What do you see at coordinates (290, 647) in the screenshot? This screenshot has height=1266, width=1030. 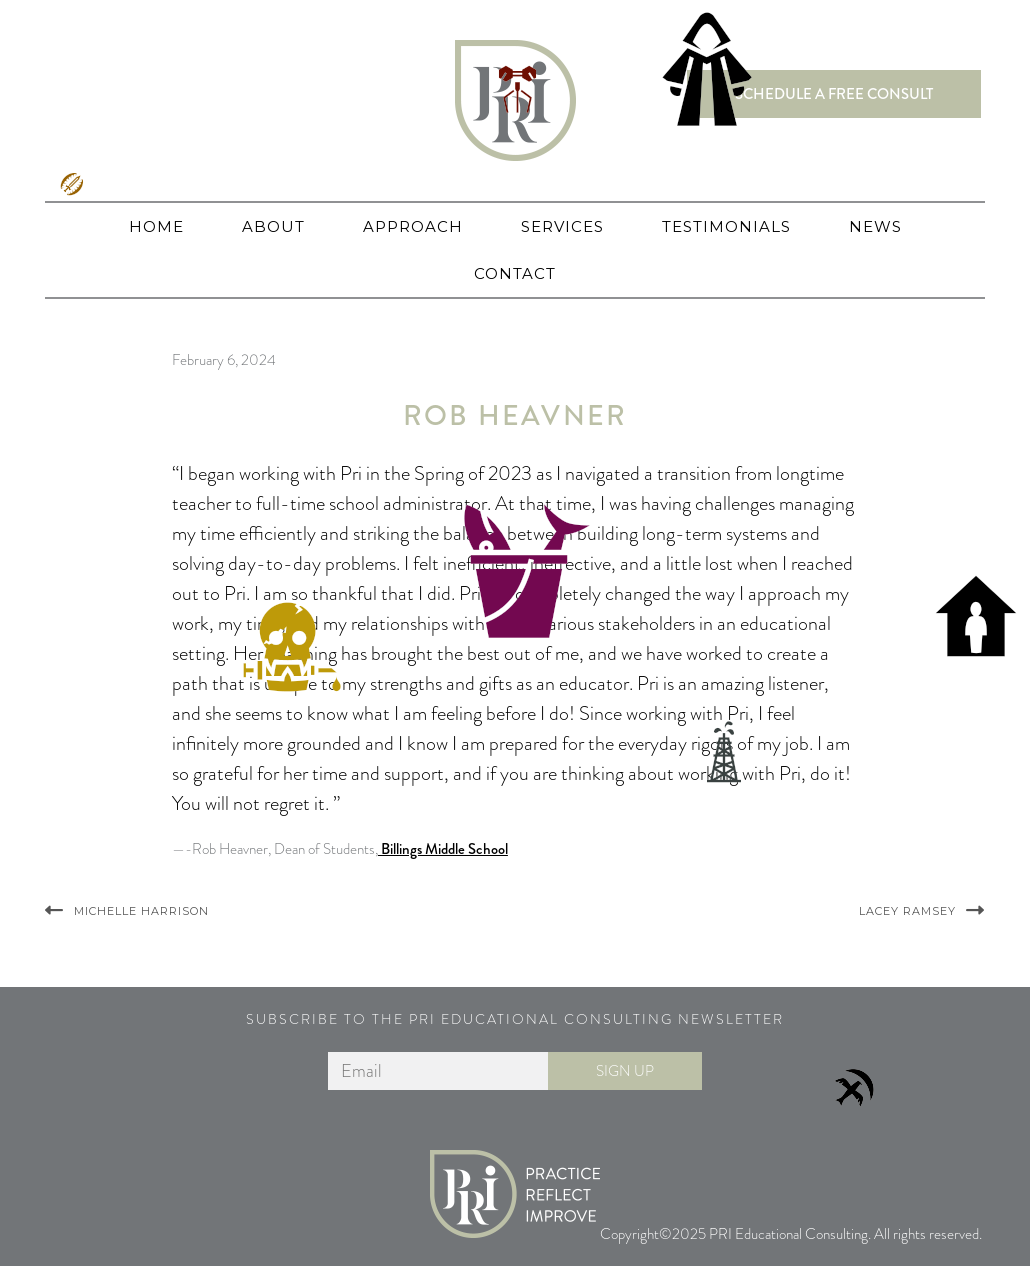 I see `indicates lethal injection or poison hazard` at bounding box center [290, 647].